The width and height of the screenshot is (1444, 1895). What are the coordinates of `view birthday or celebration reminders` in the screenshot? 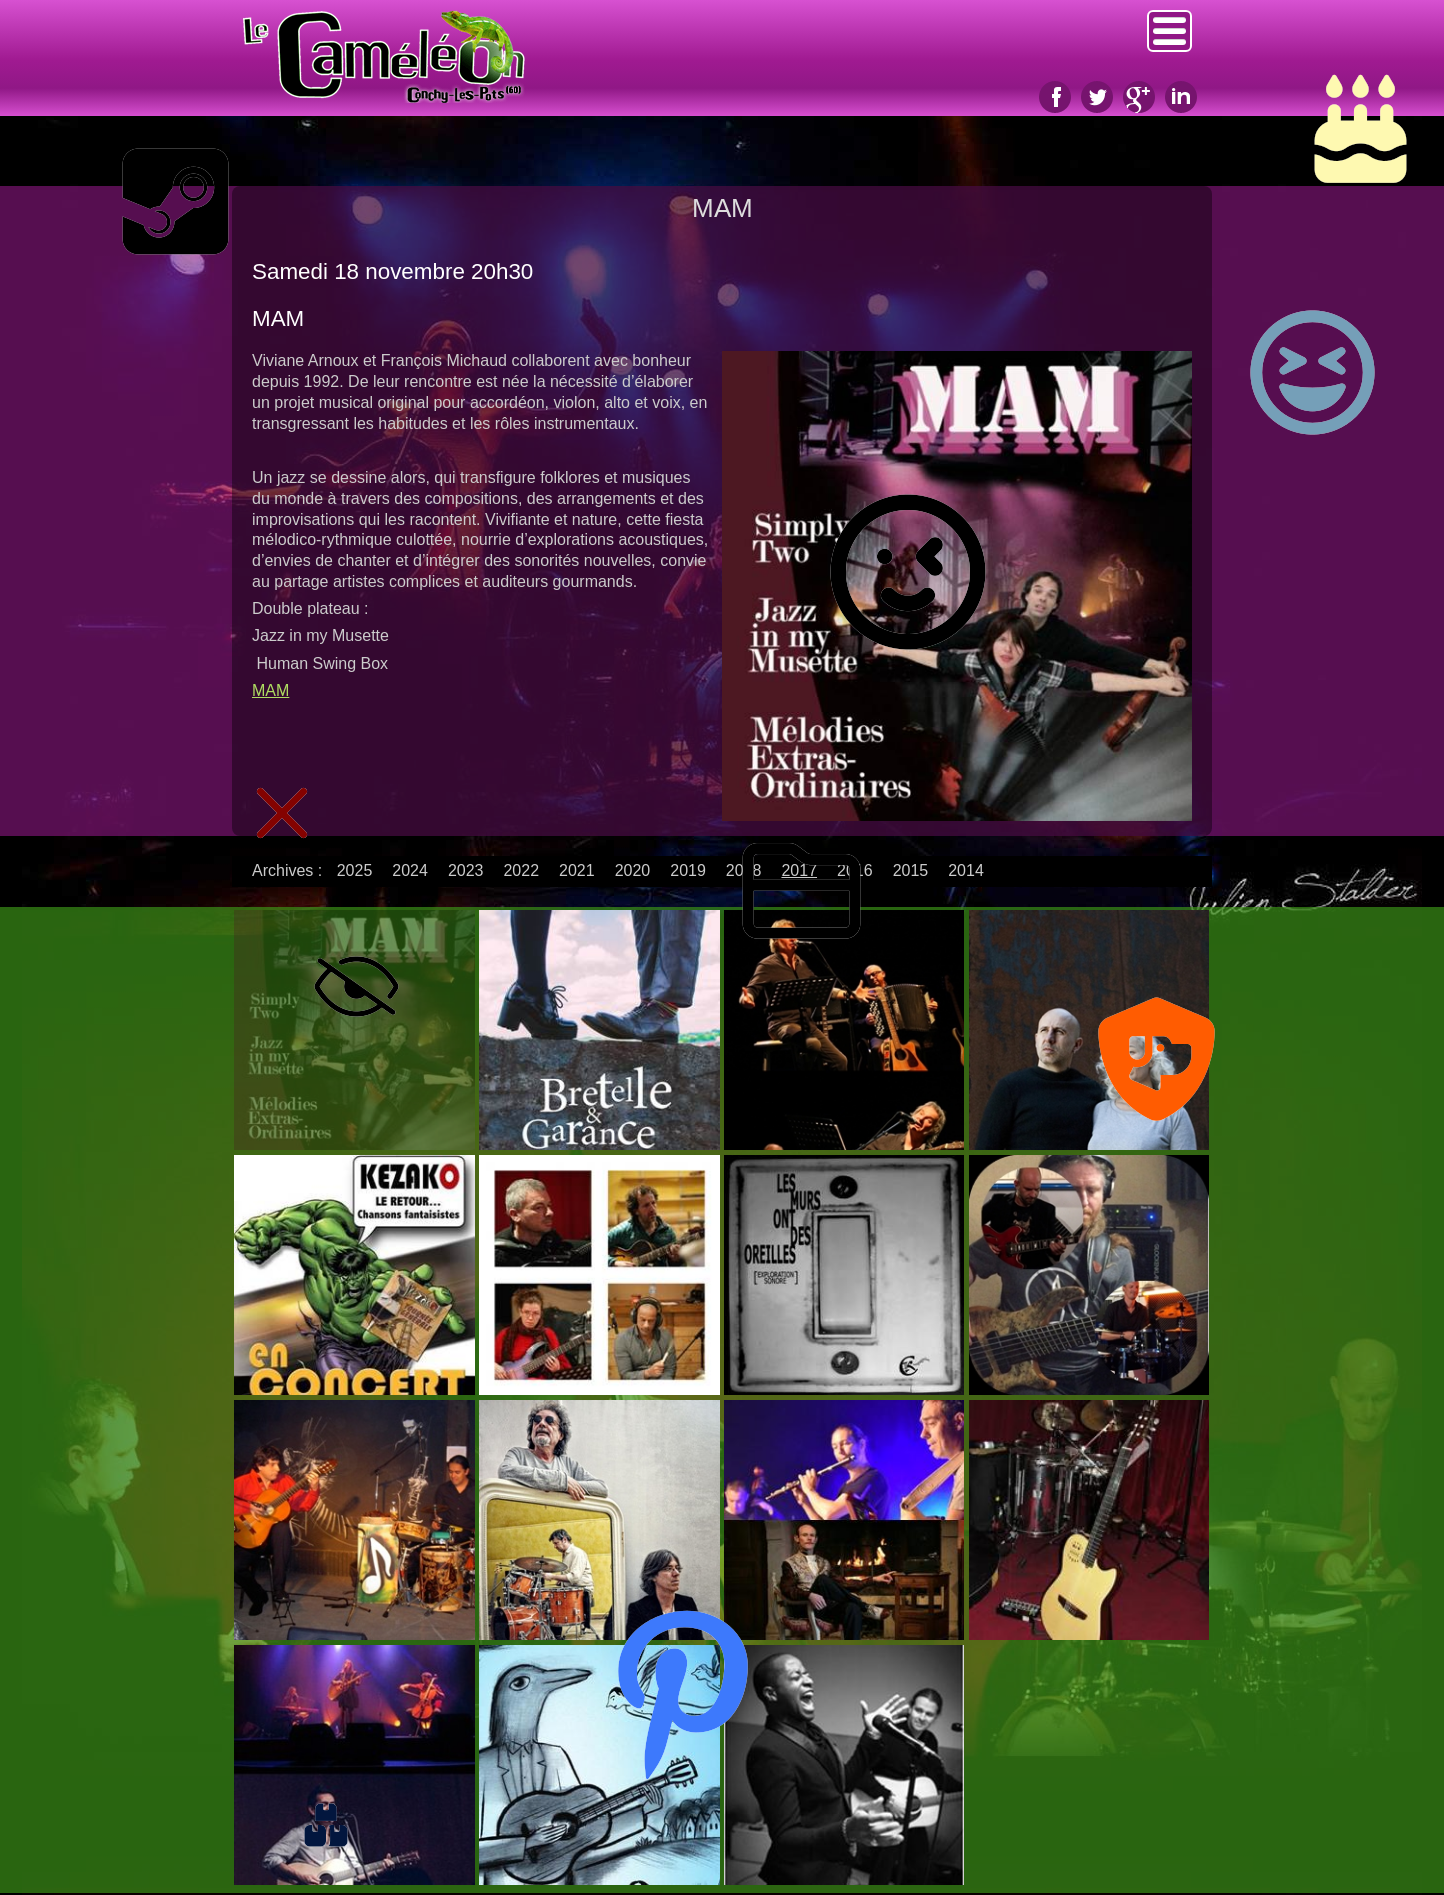 It's located at (1360, 130).